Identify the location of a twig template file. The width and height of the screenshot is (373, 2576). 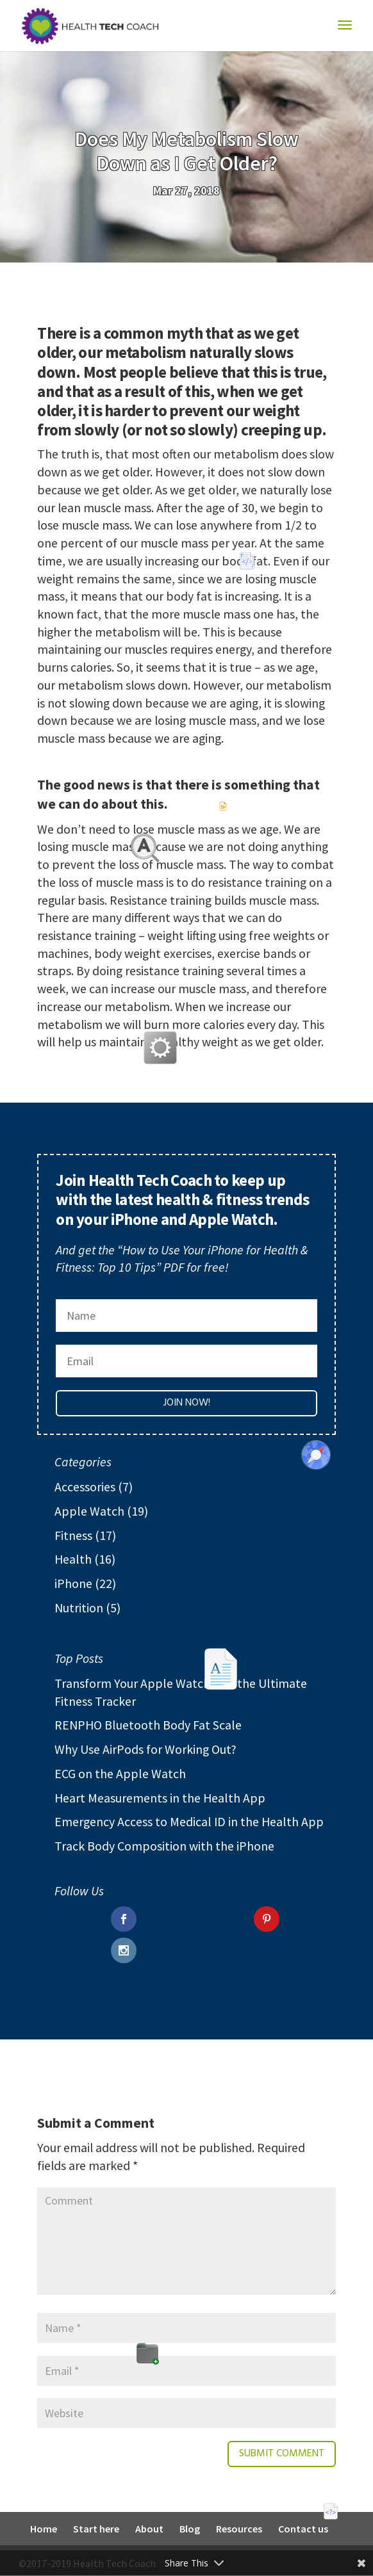
(247, 560).